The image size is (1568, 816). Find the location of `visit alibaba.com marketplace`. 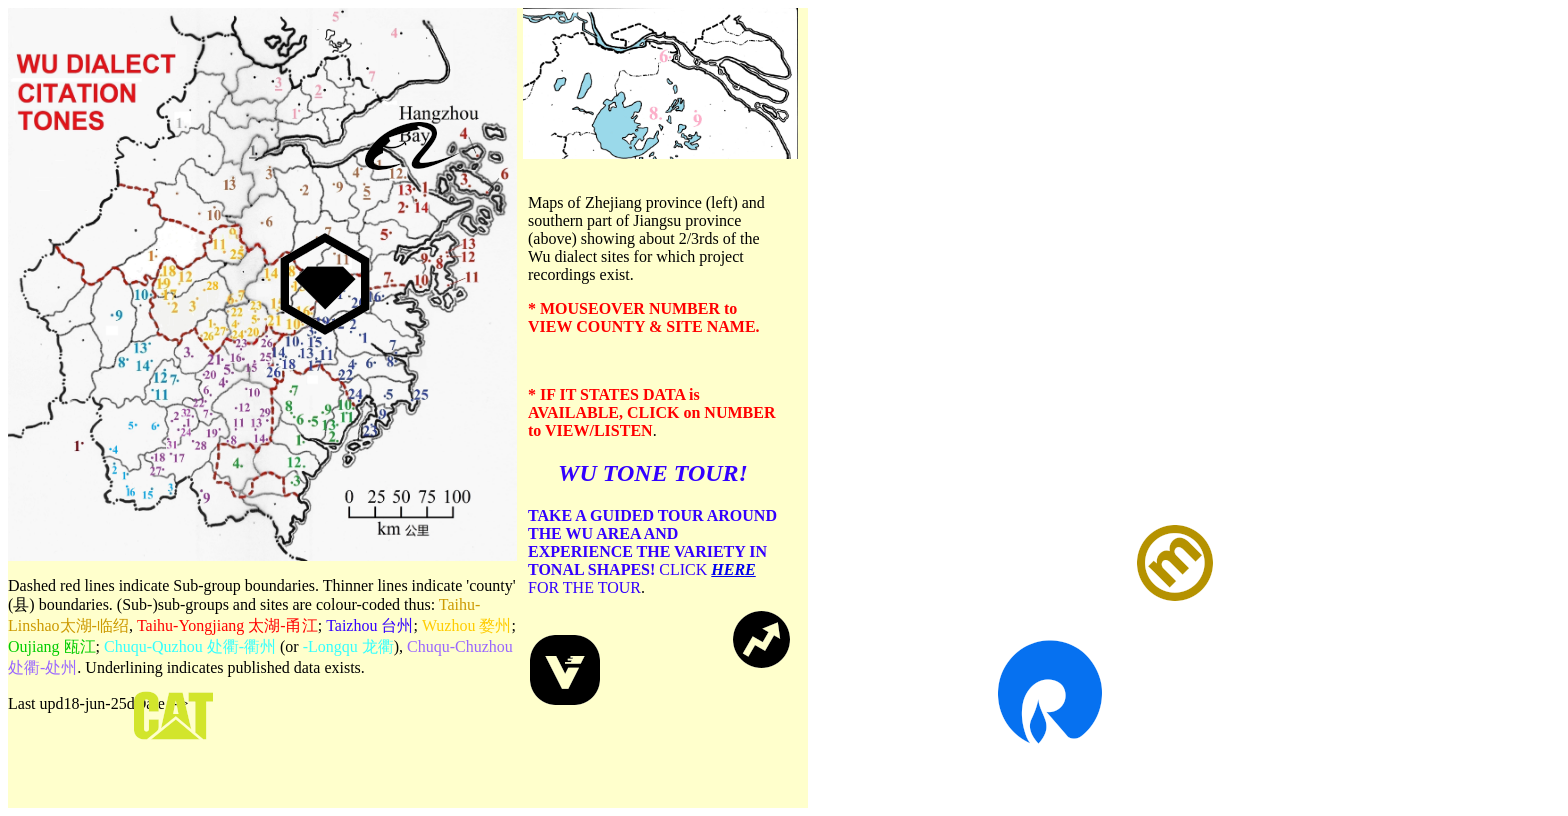

visit alibaba.com marketplace is located at coordinates (413, 146).